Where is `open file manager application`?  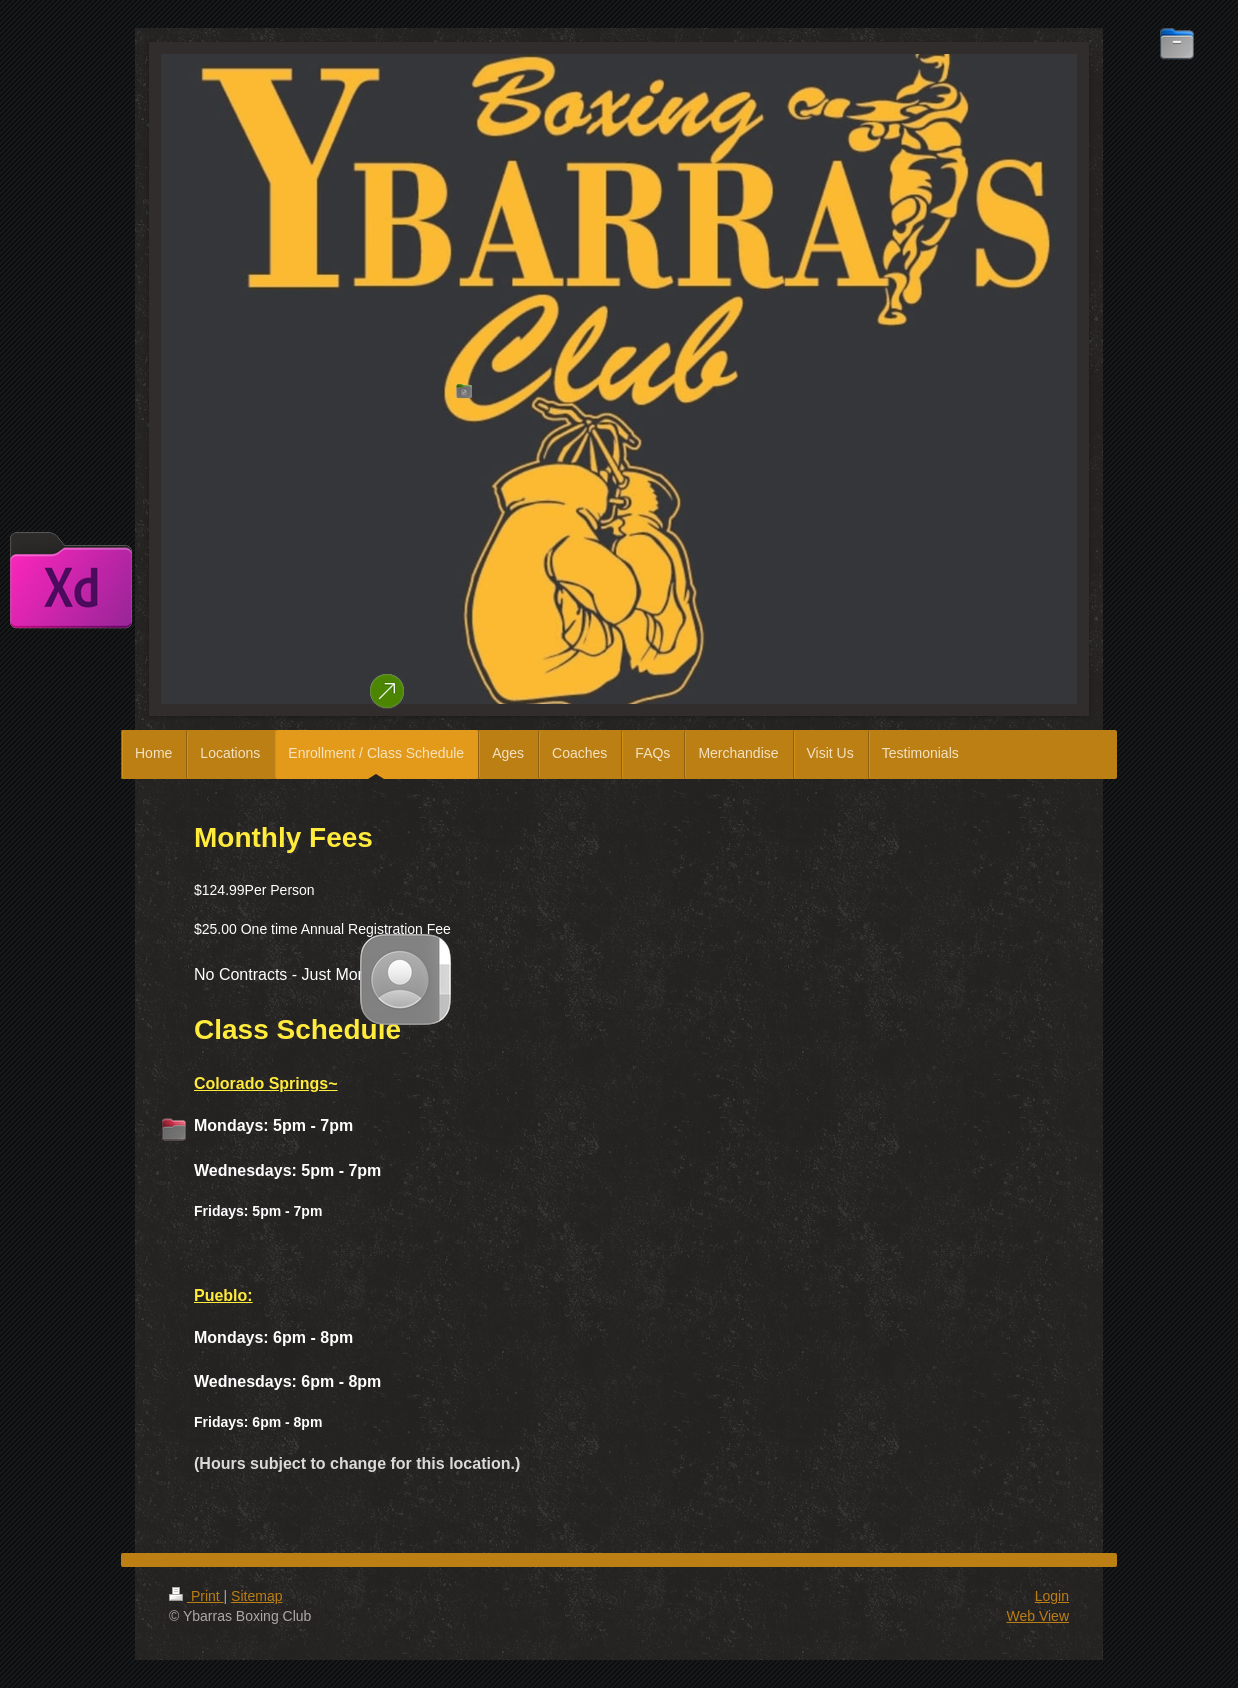 open file manager application is located at coordinates (1177, 43).